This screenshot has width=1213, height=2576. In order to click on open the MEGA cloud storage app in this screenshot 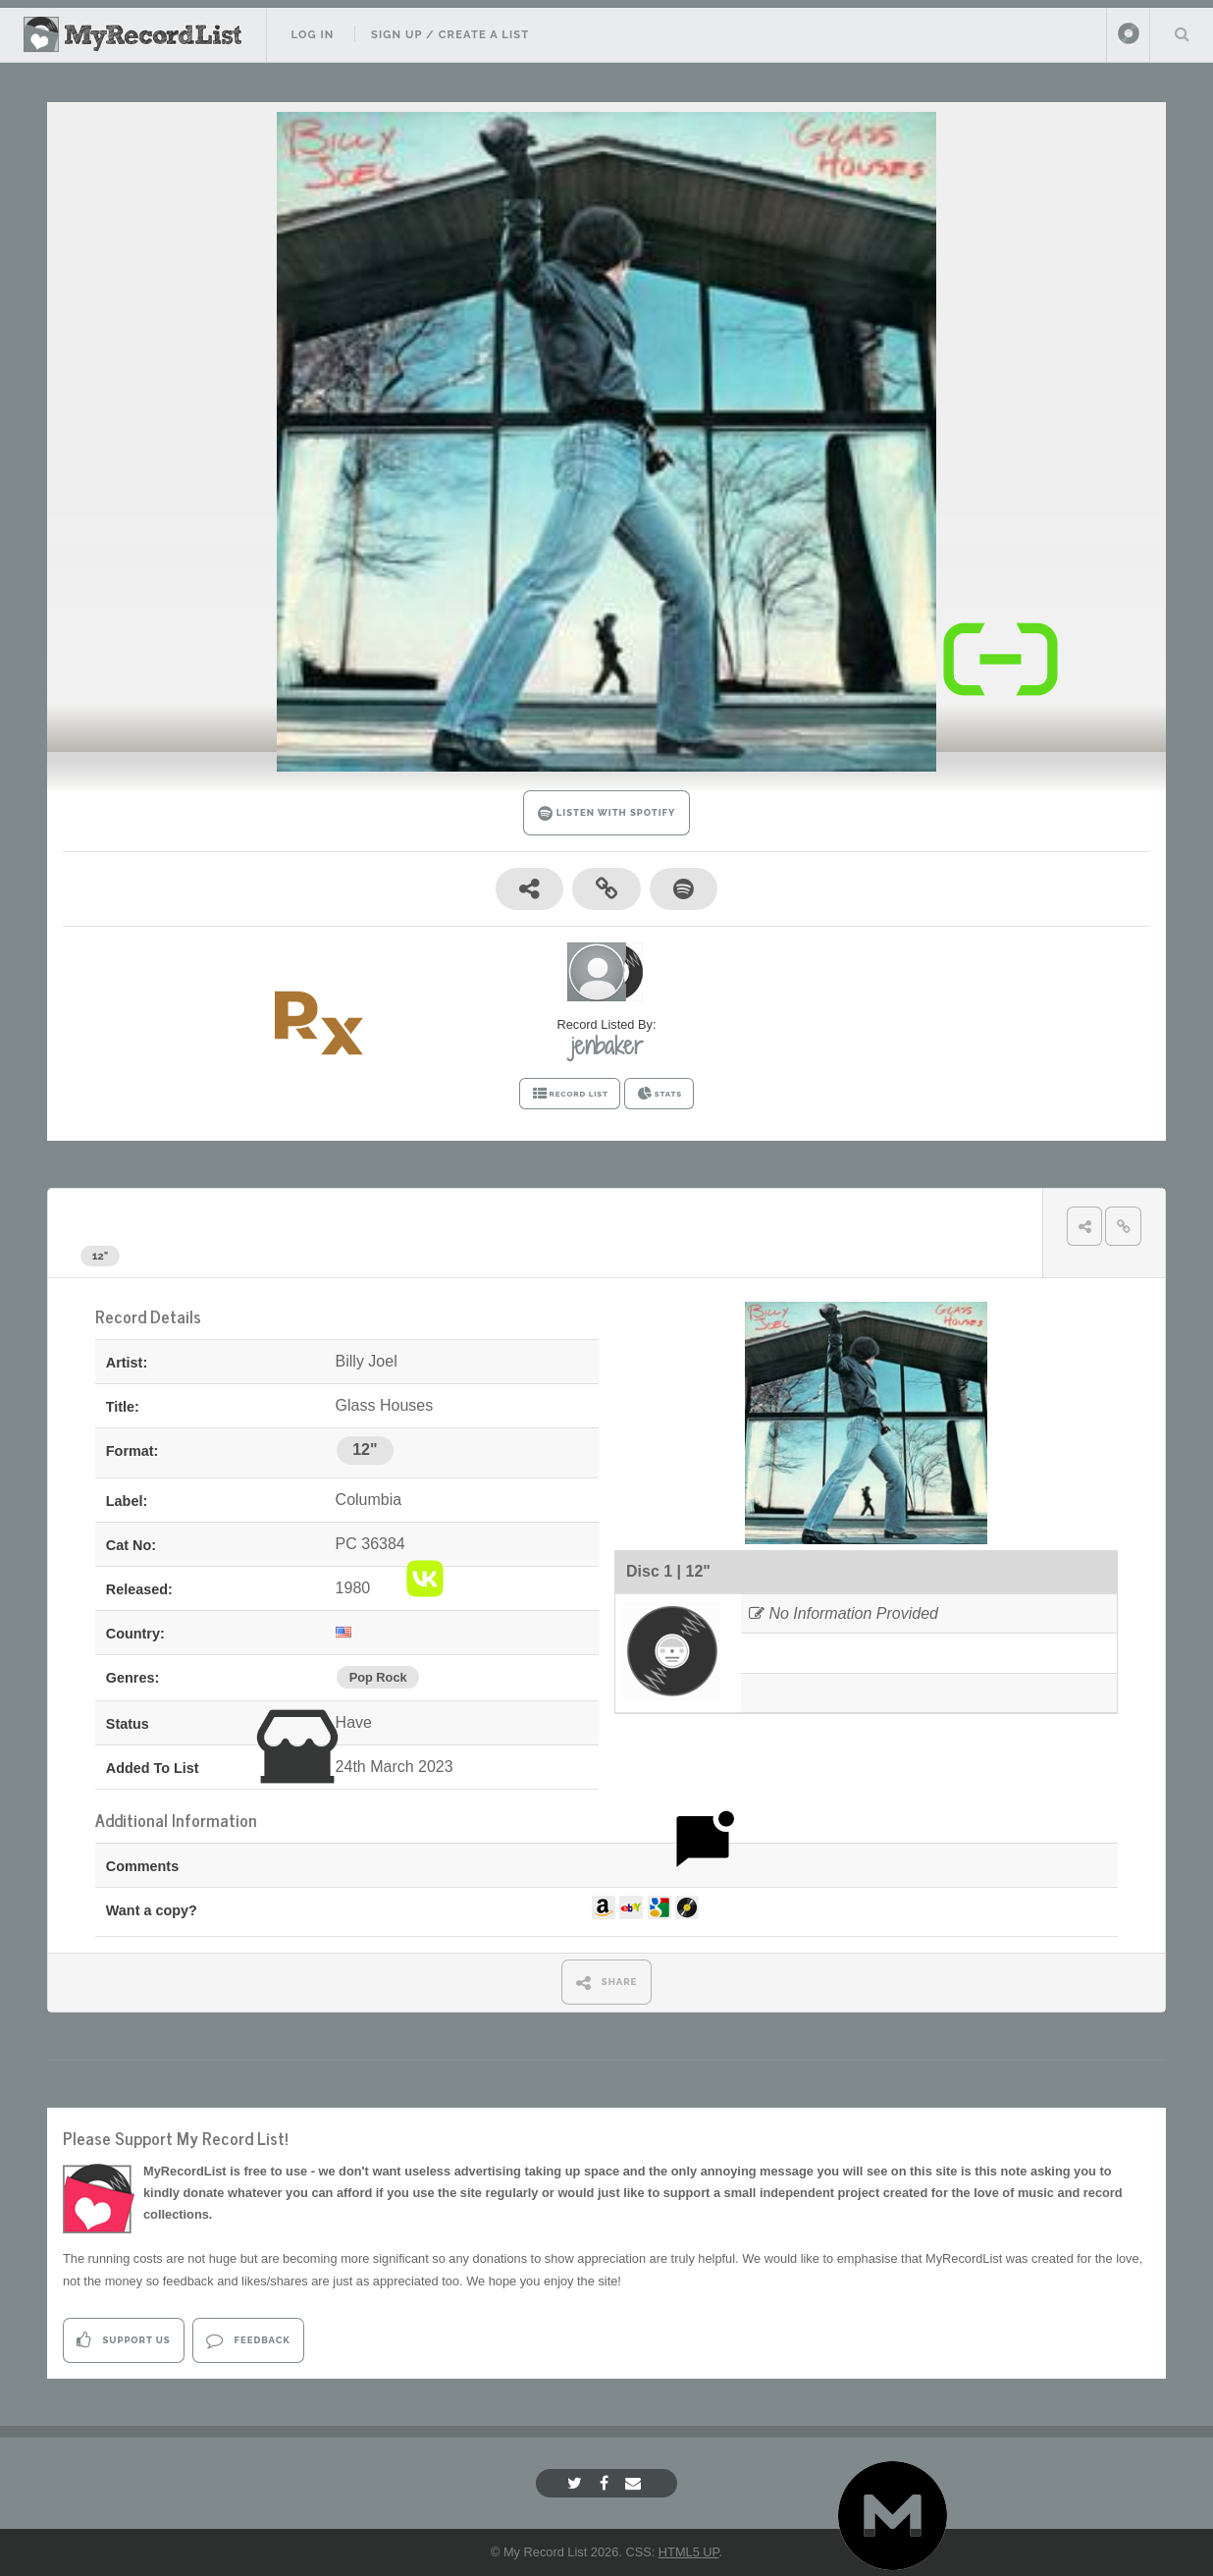, I will do `click(892, 2515)`.